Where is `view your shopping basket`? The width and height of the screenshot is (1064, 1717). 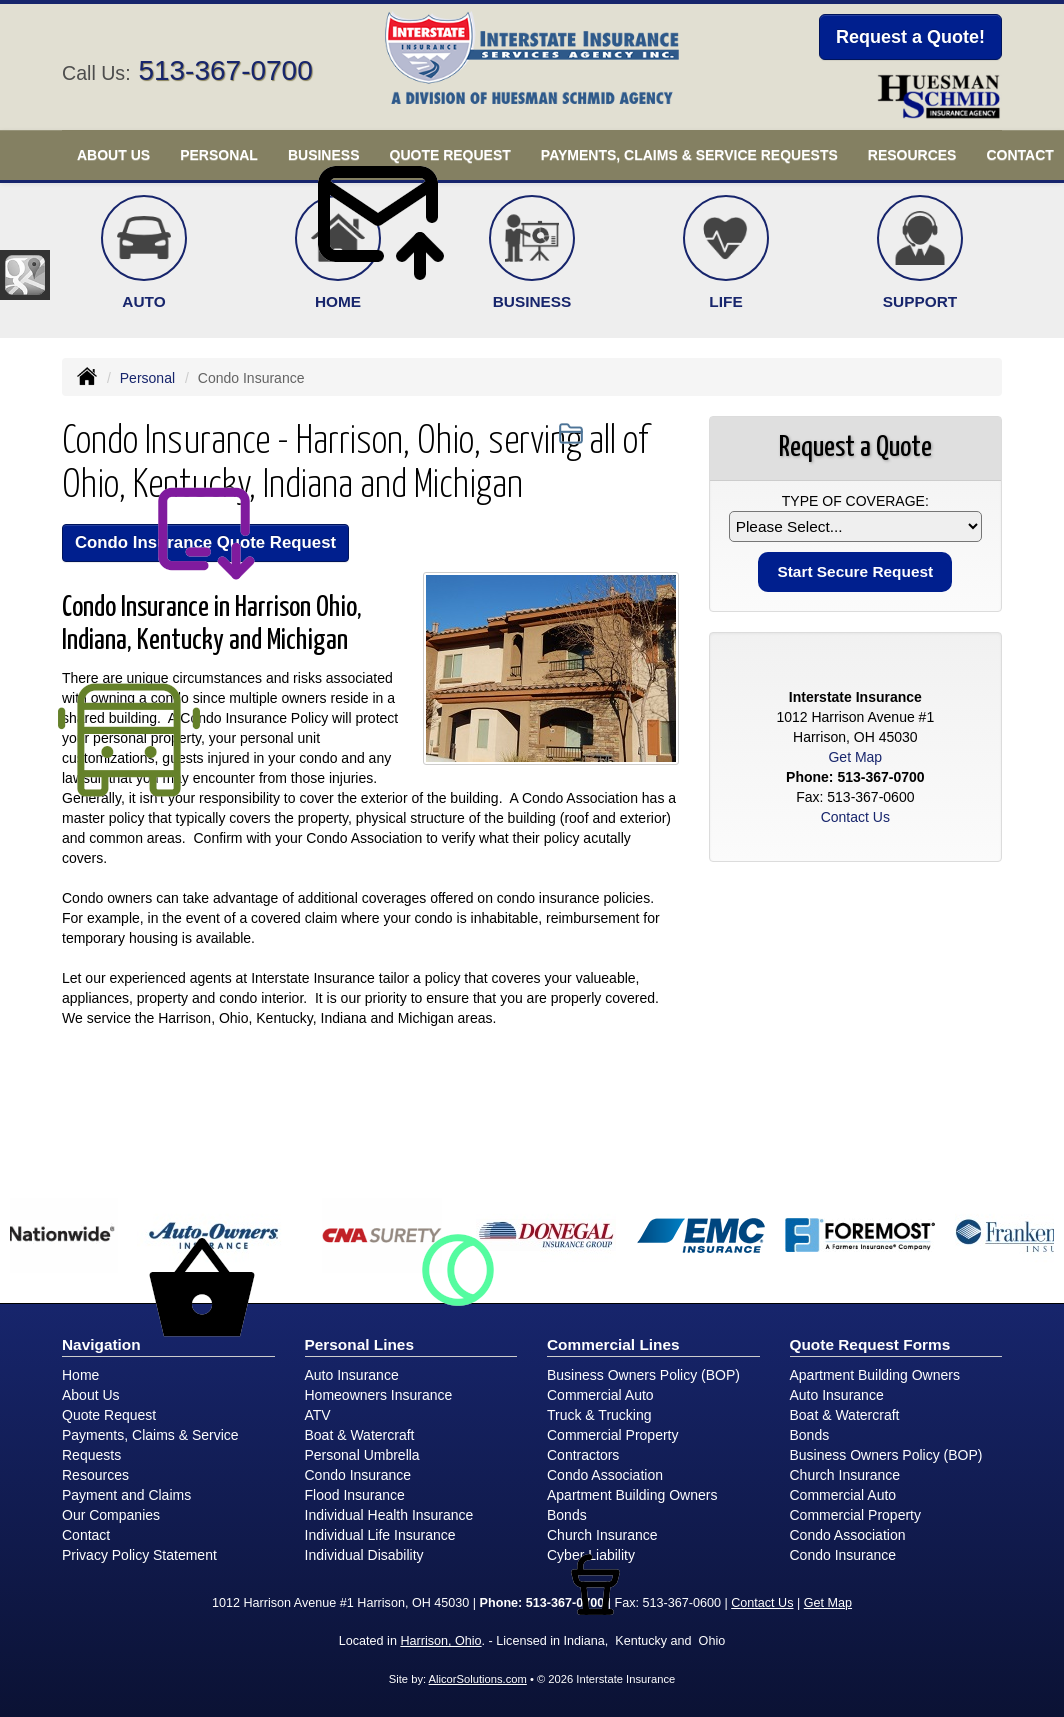
view your shopping basket is located at coordinates (202, 1289).